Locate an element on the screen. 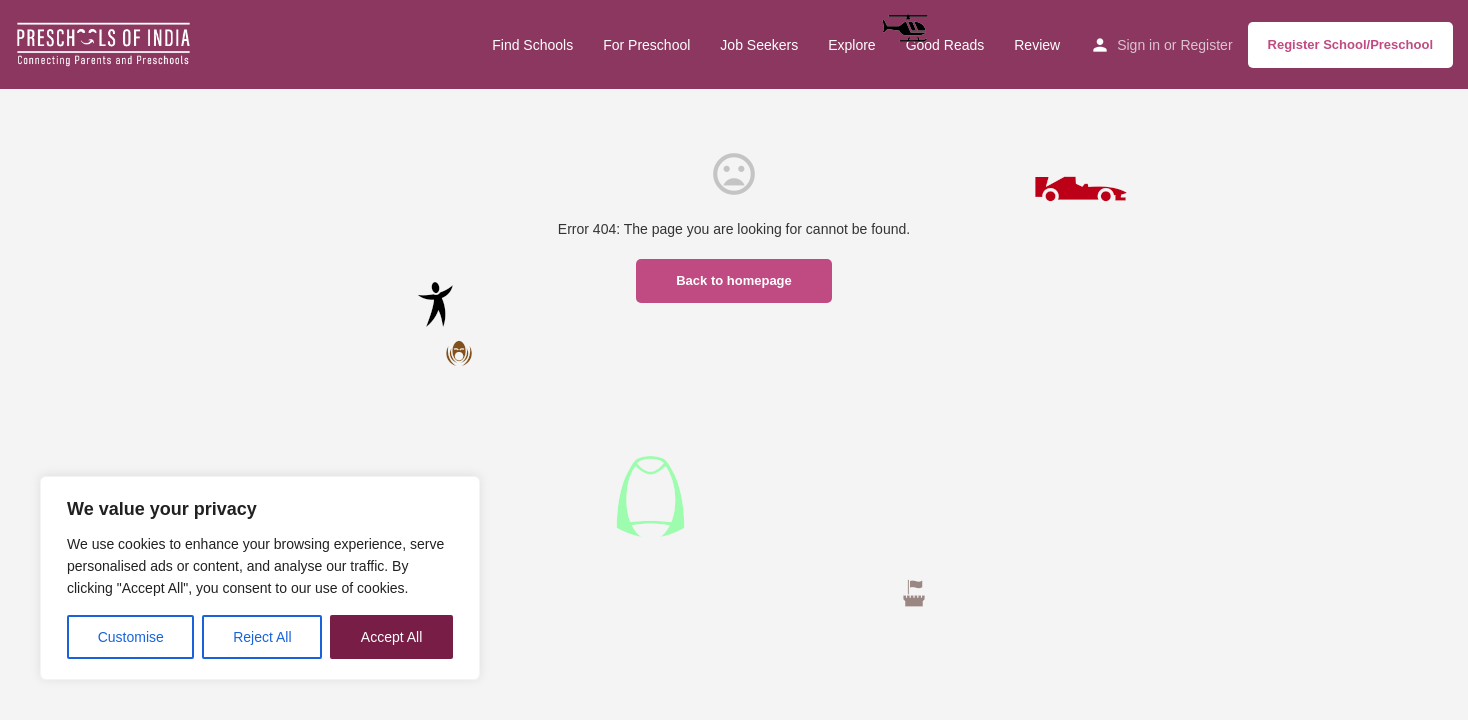  access helicopter or aerial transport options is located at coordinates (905, 28).